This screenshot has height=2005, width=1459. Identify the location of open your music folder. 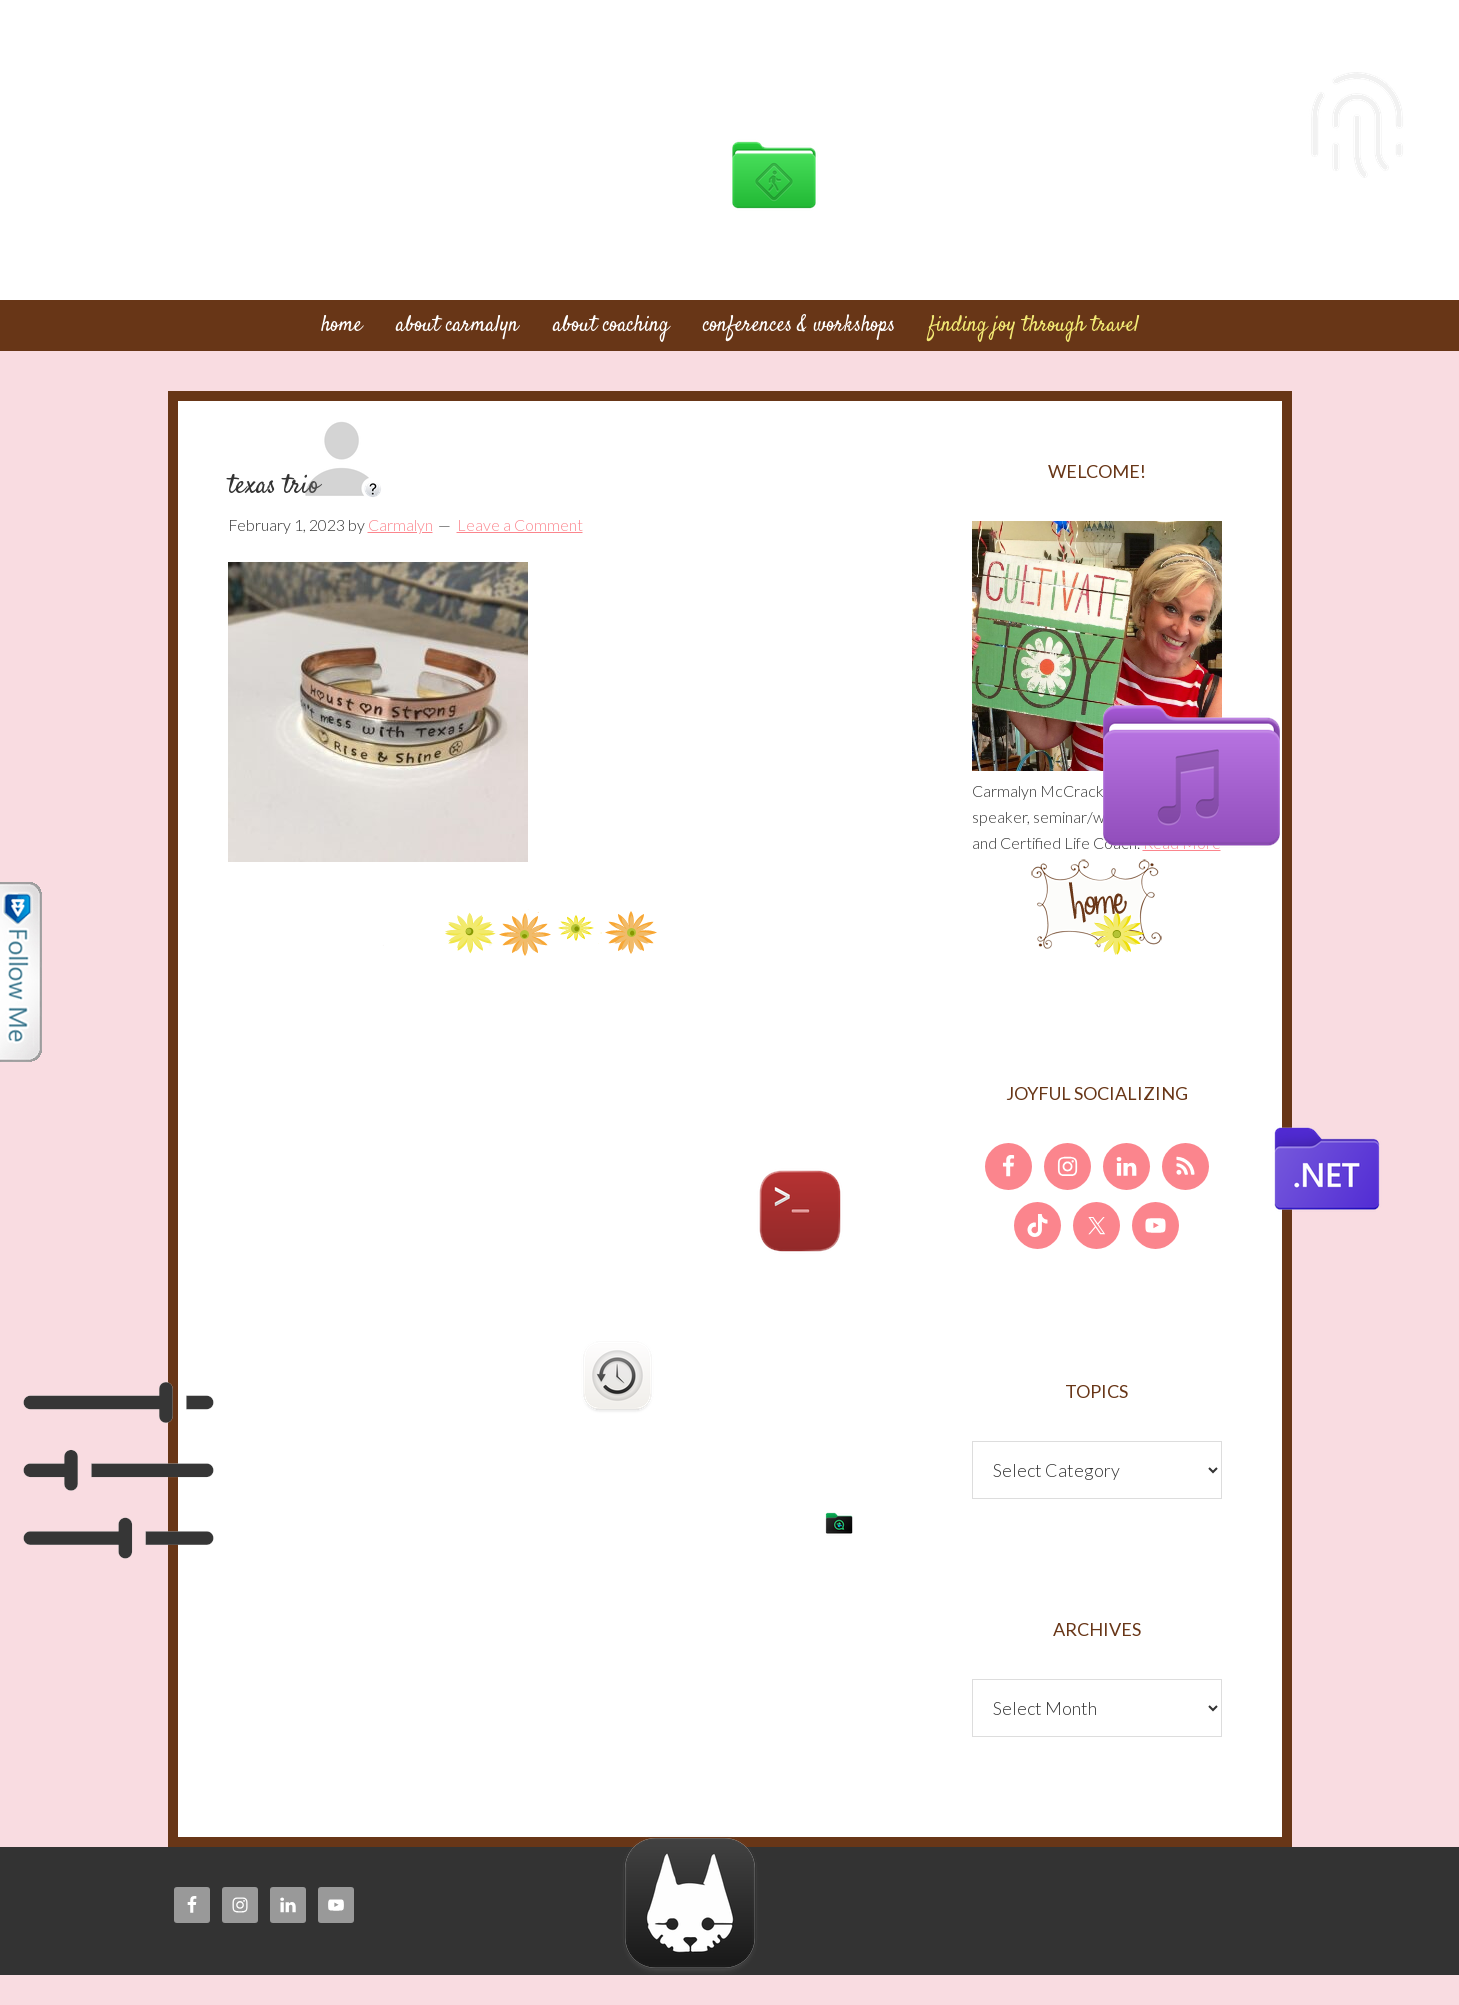
(1191, 775).